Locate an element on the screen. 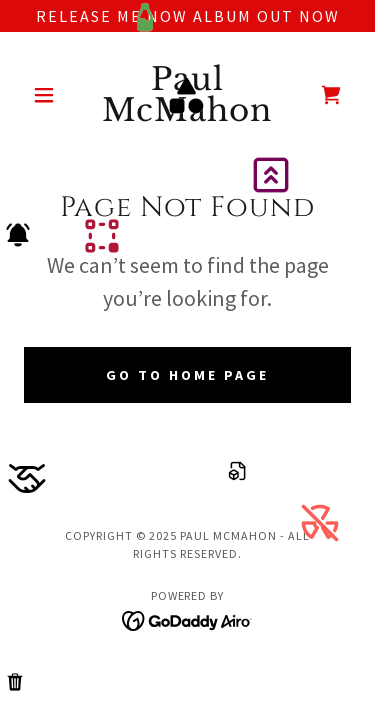 The height and width of the screenshot is (720, 375). access shape tools or drawing options is located at coordinates (186, 96).